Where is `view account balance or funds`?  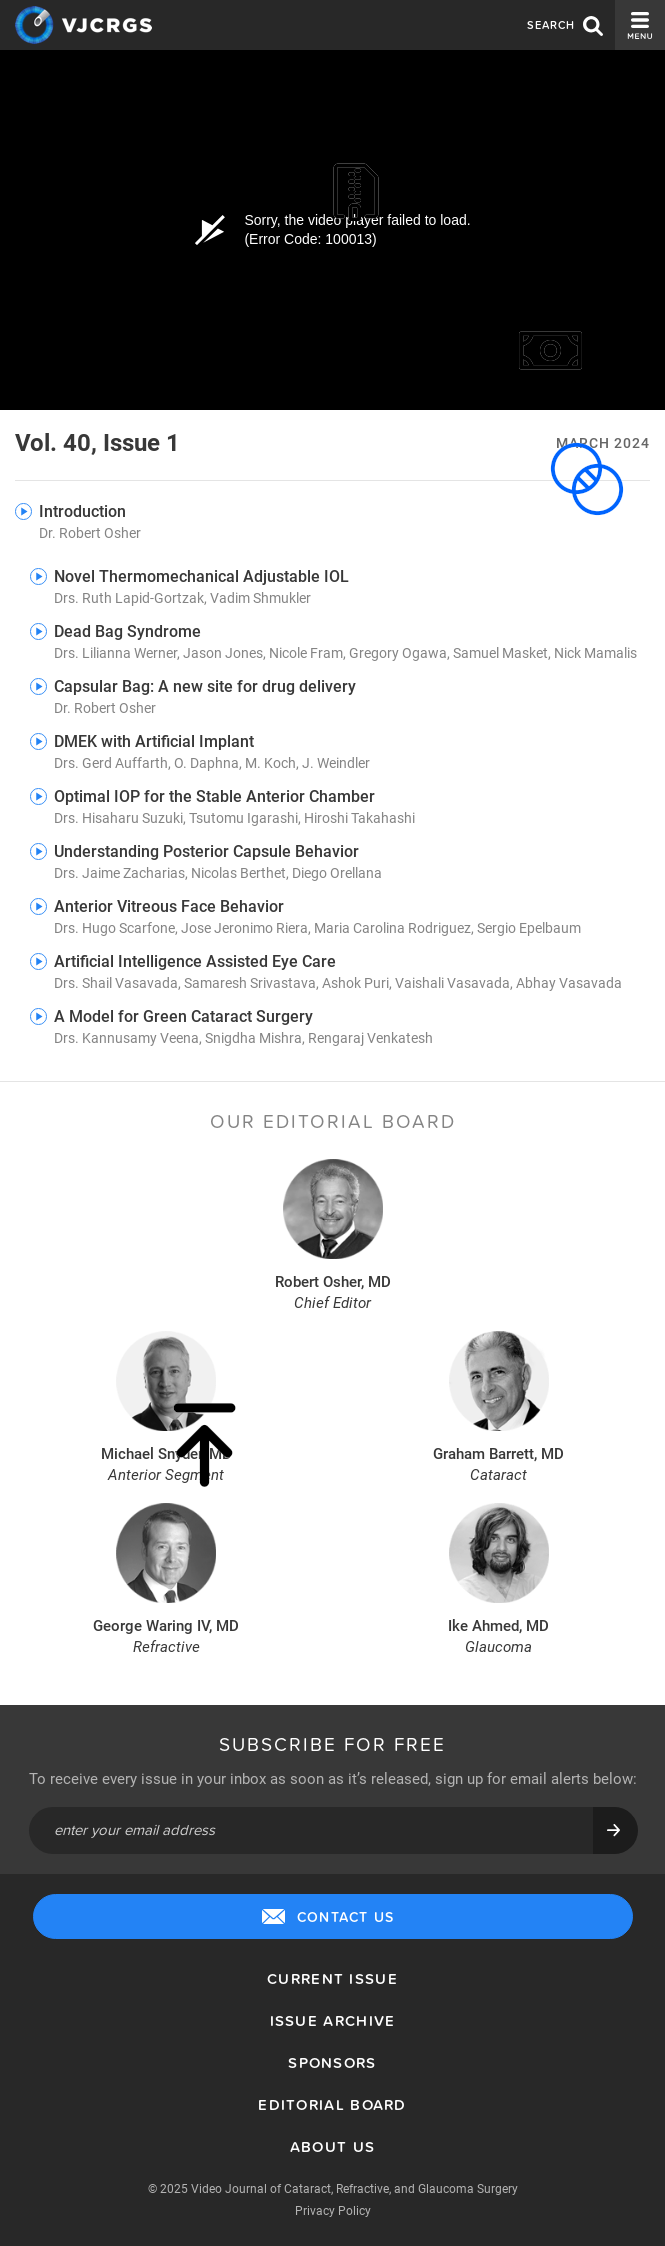
view account balance or funds is located at coordinates (550, 350).